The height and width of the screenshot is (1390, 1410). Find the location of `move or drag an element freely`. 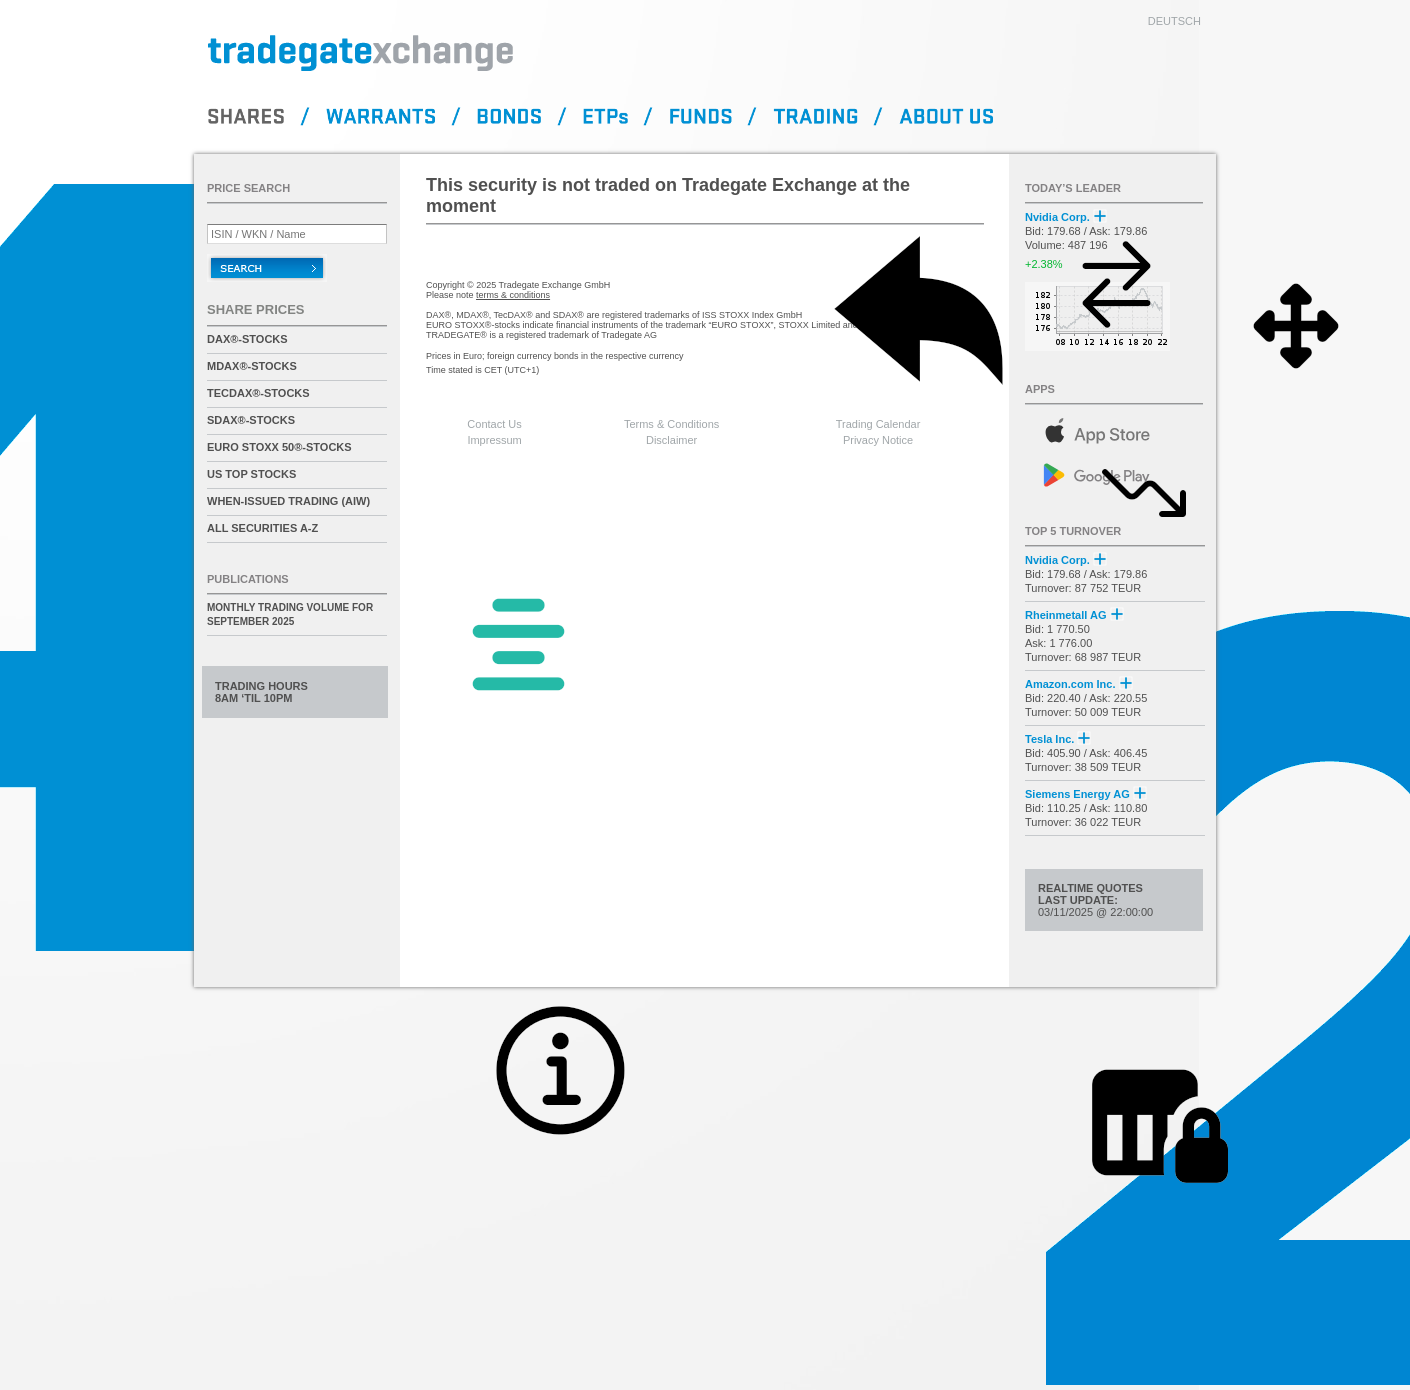

move or drag an element freely is located at coordinates (1296, 326).